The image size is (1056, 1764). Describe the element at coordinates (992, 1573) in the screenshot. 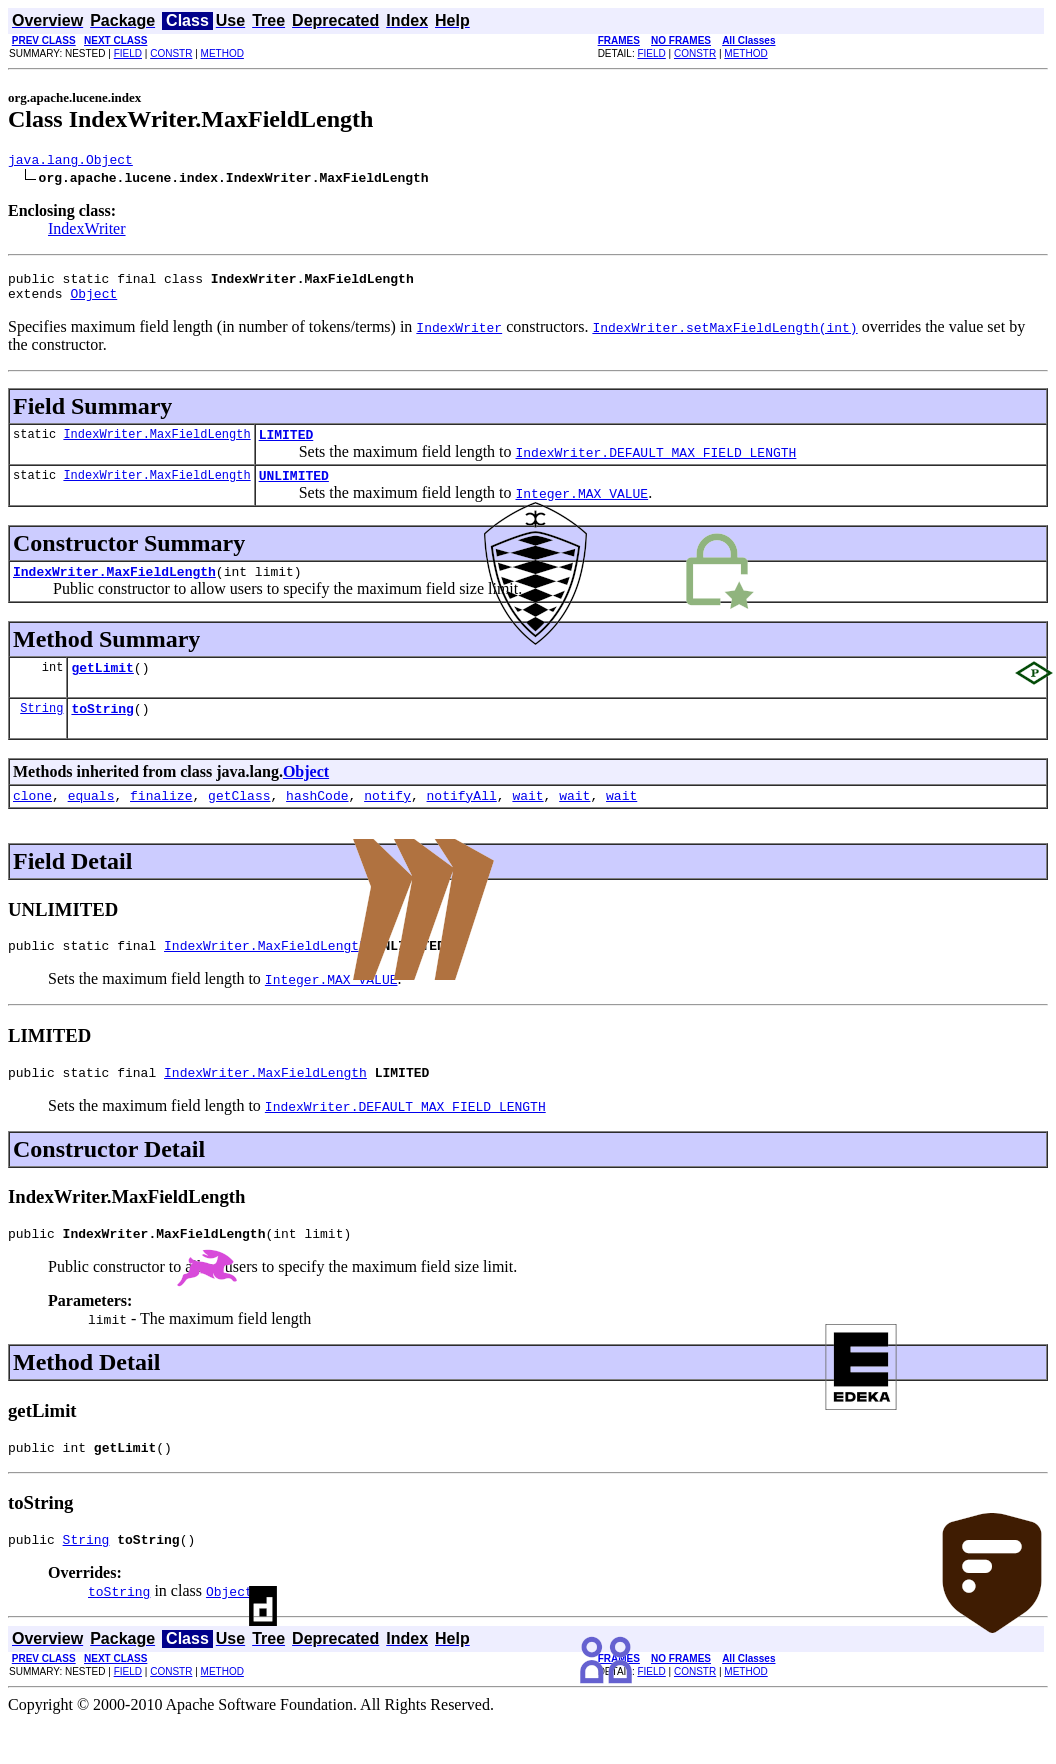

I see `open 2FAS authenticator app` at that location.